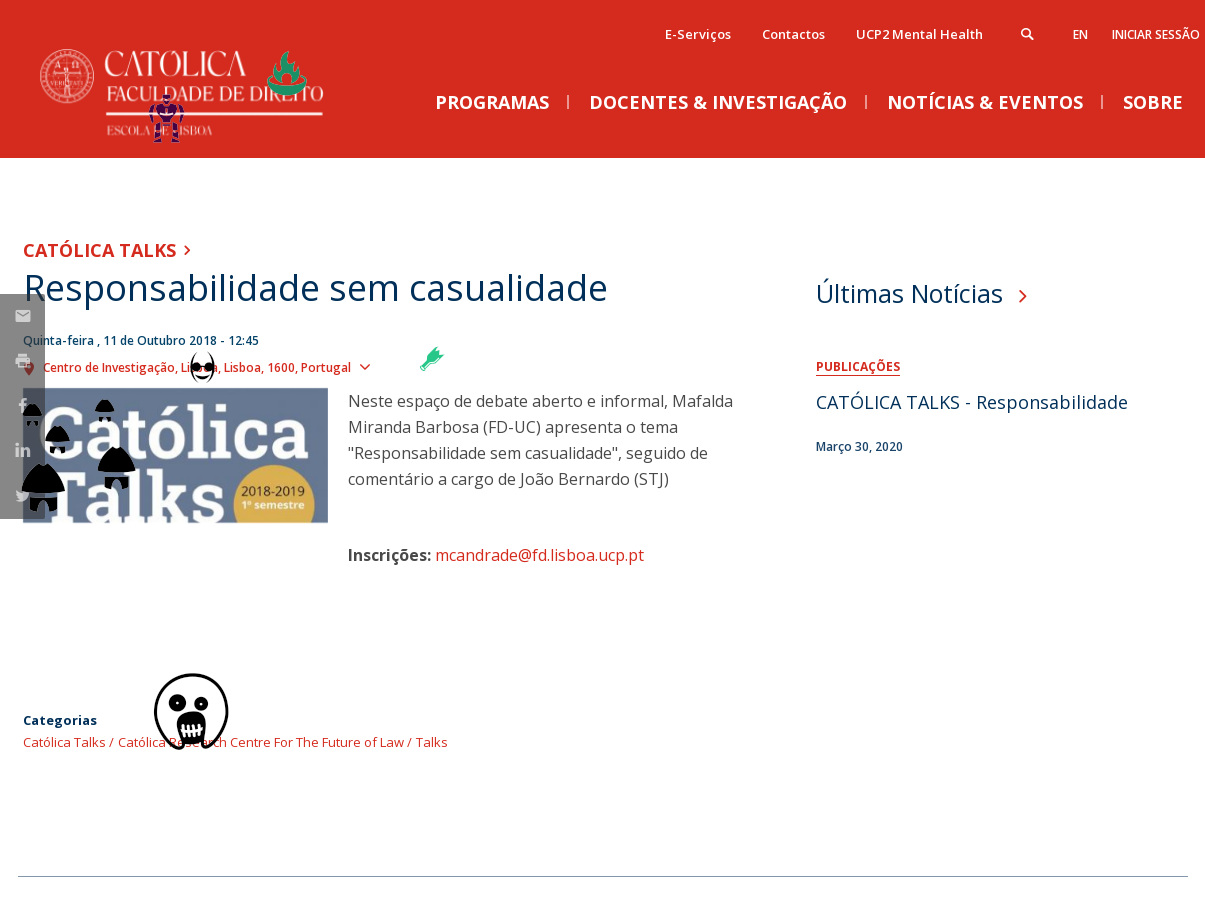 Image resolution: width=1205 pixels, height=913 pixels. What do you see at coordinates (78, 455) in the screenshot?
I see `view village or settlement on map` at bounding box center [78, 455].